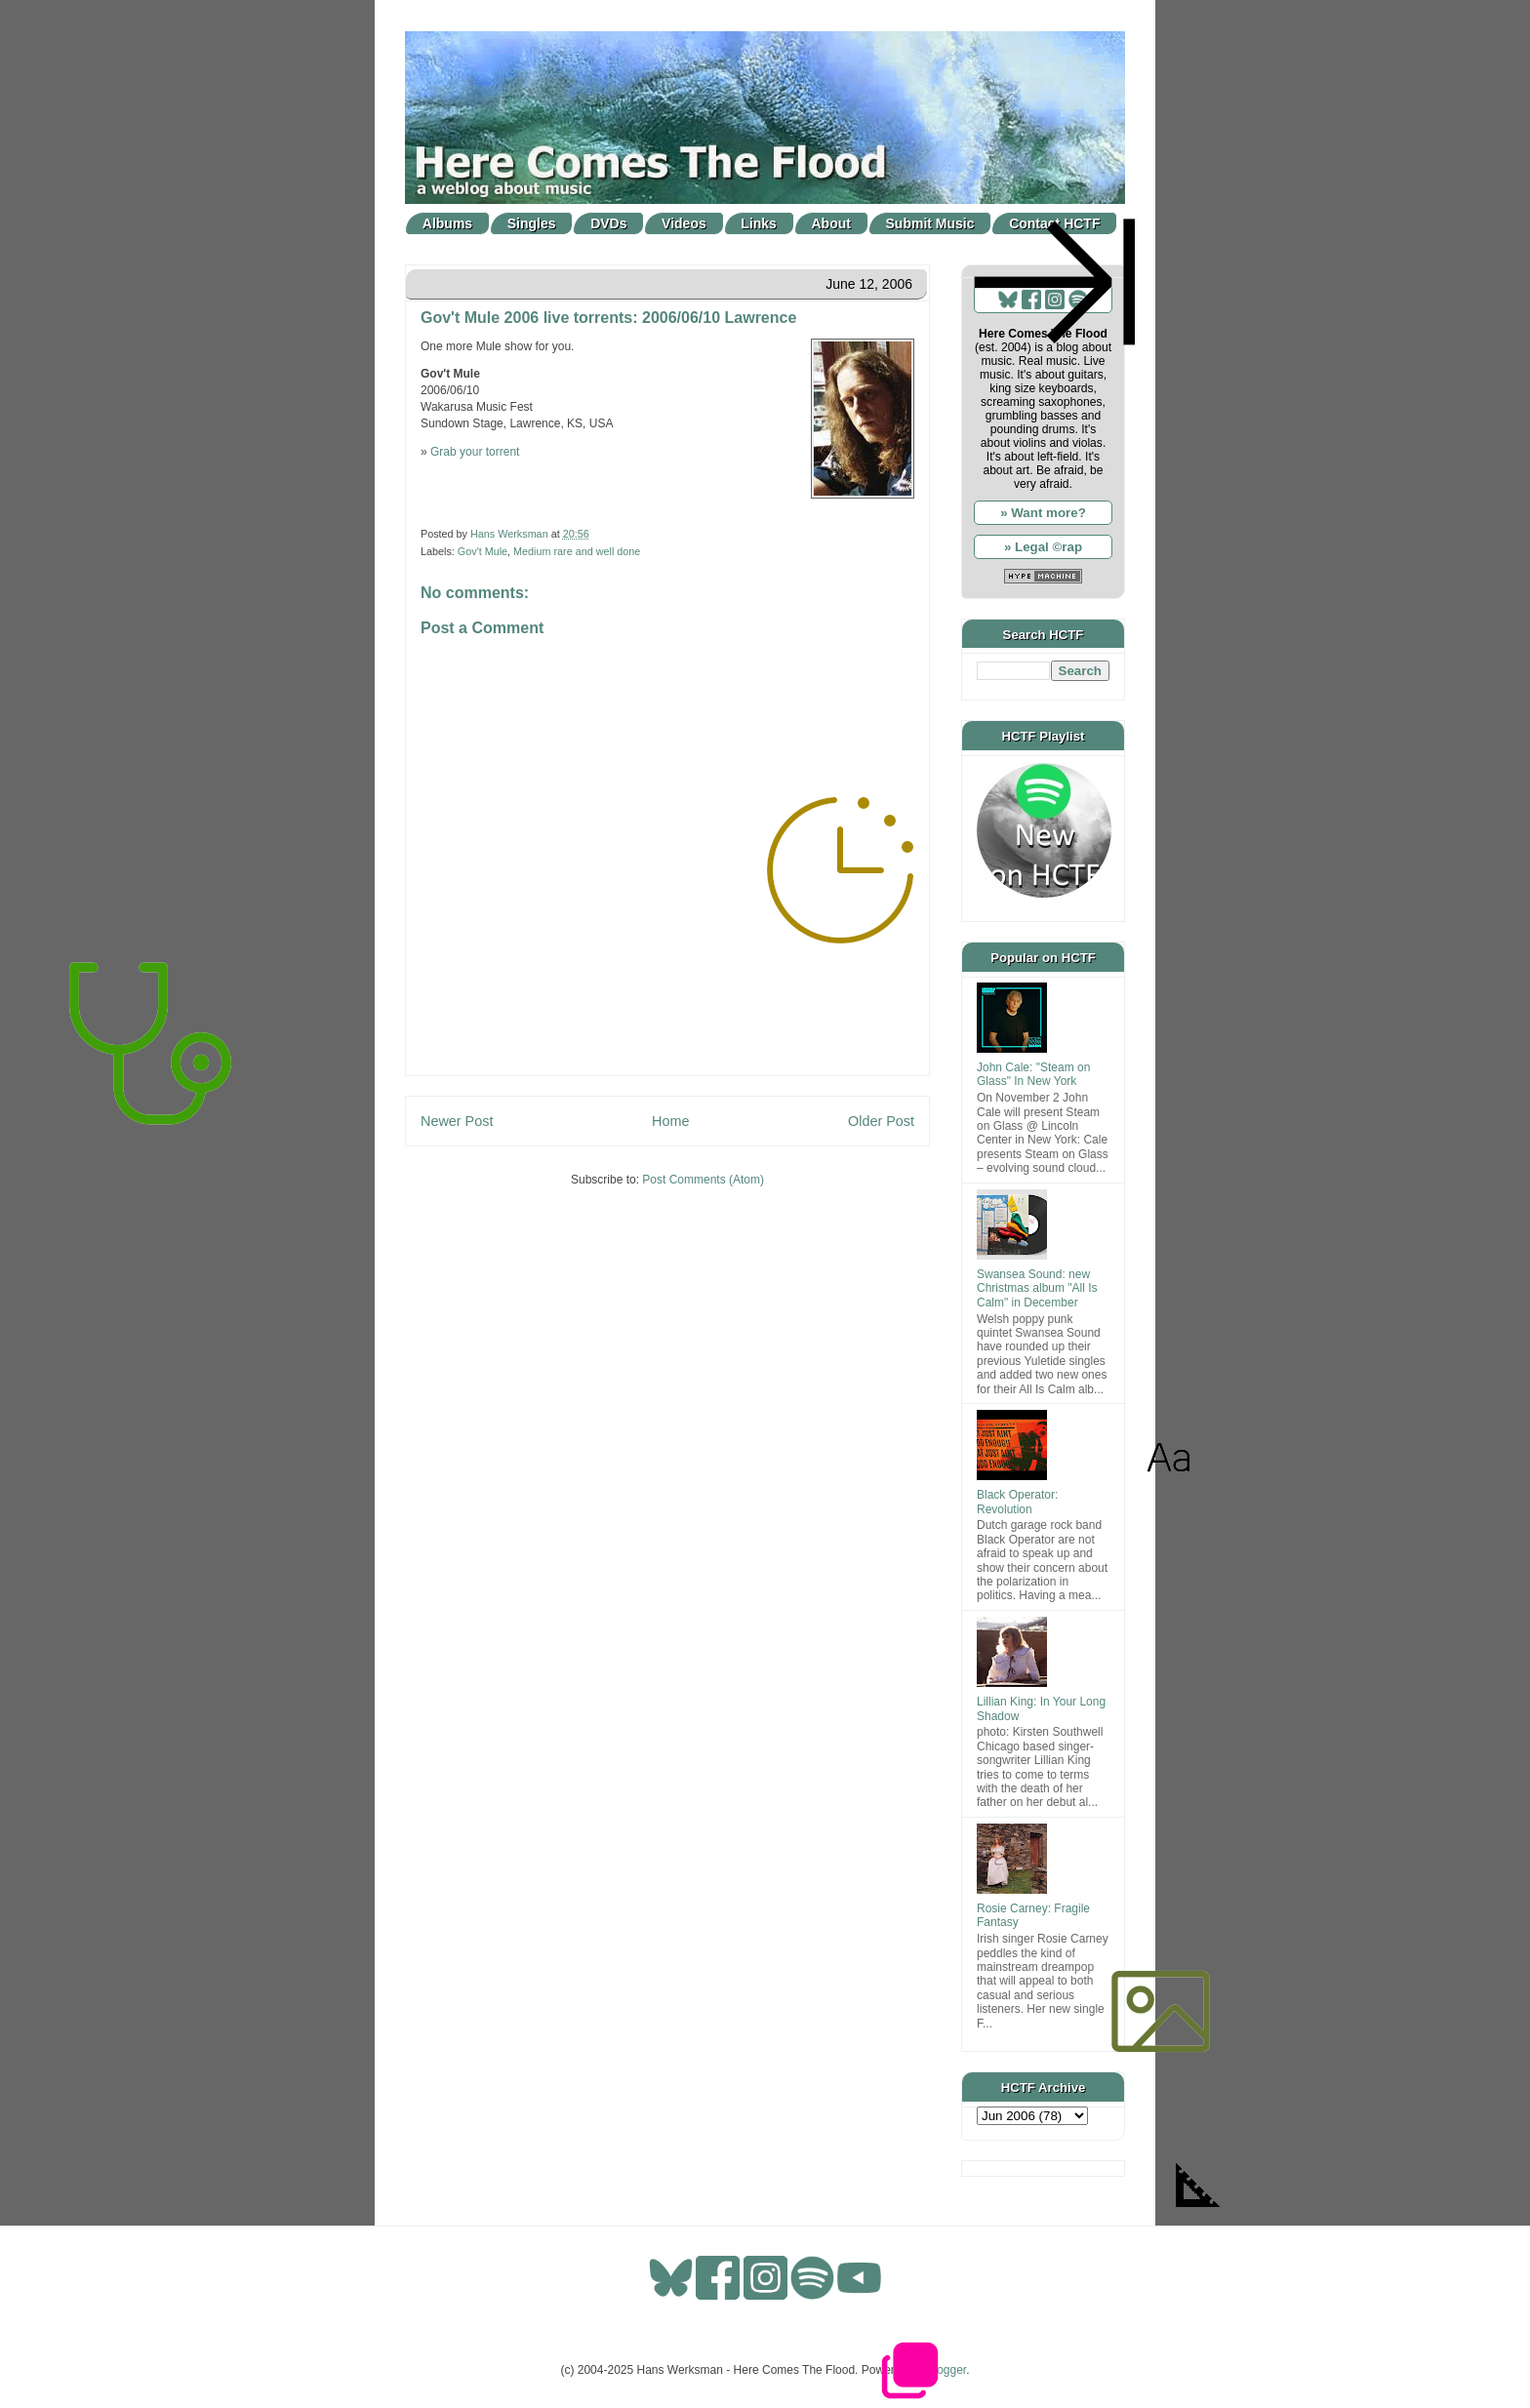 The height and width of the screenshot is (2408, 1530). I want to click on adjust text formatting and font settings, so click(1168, 1457).